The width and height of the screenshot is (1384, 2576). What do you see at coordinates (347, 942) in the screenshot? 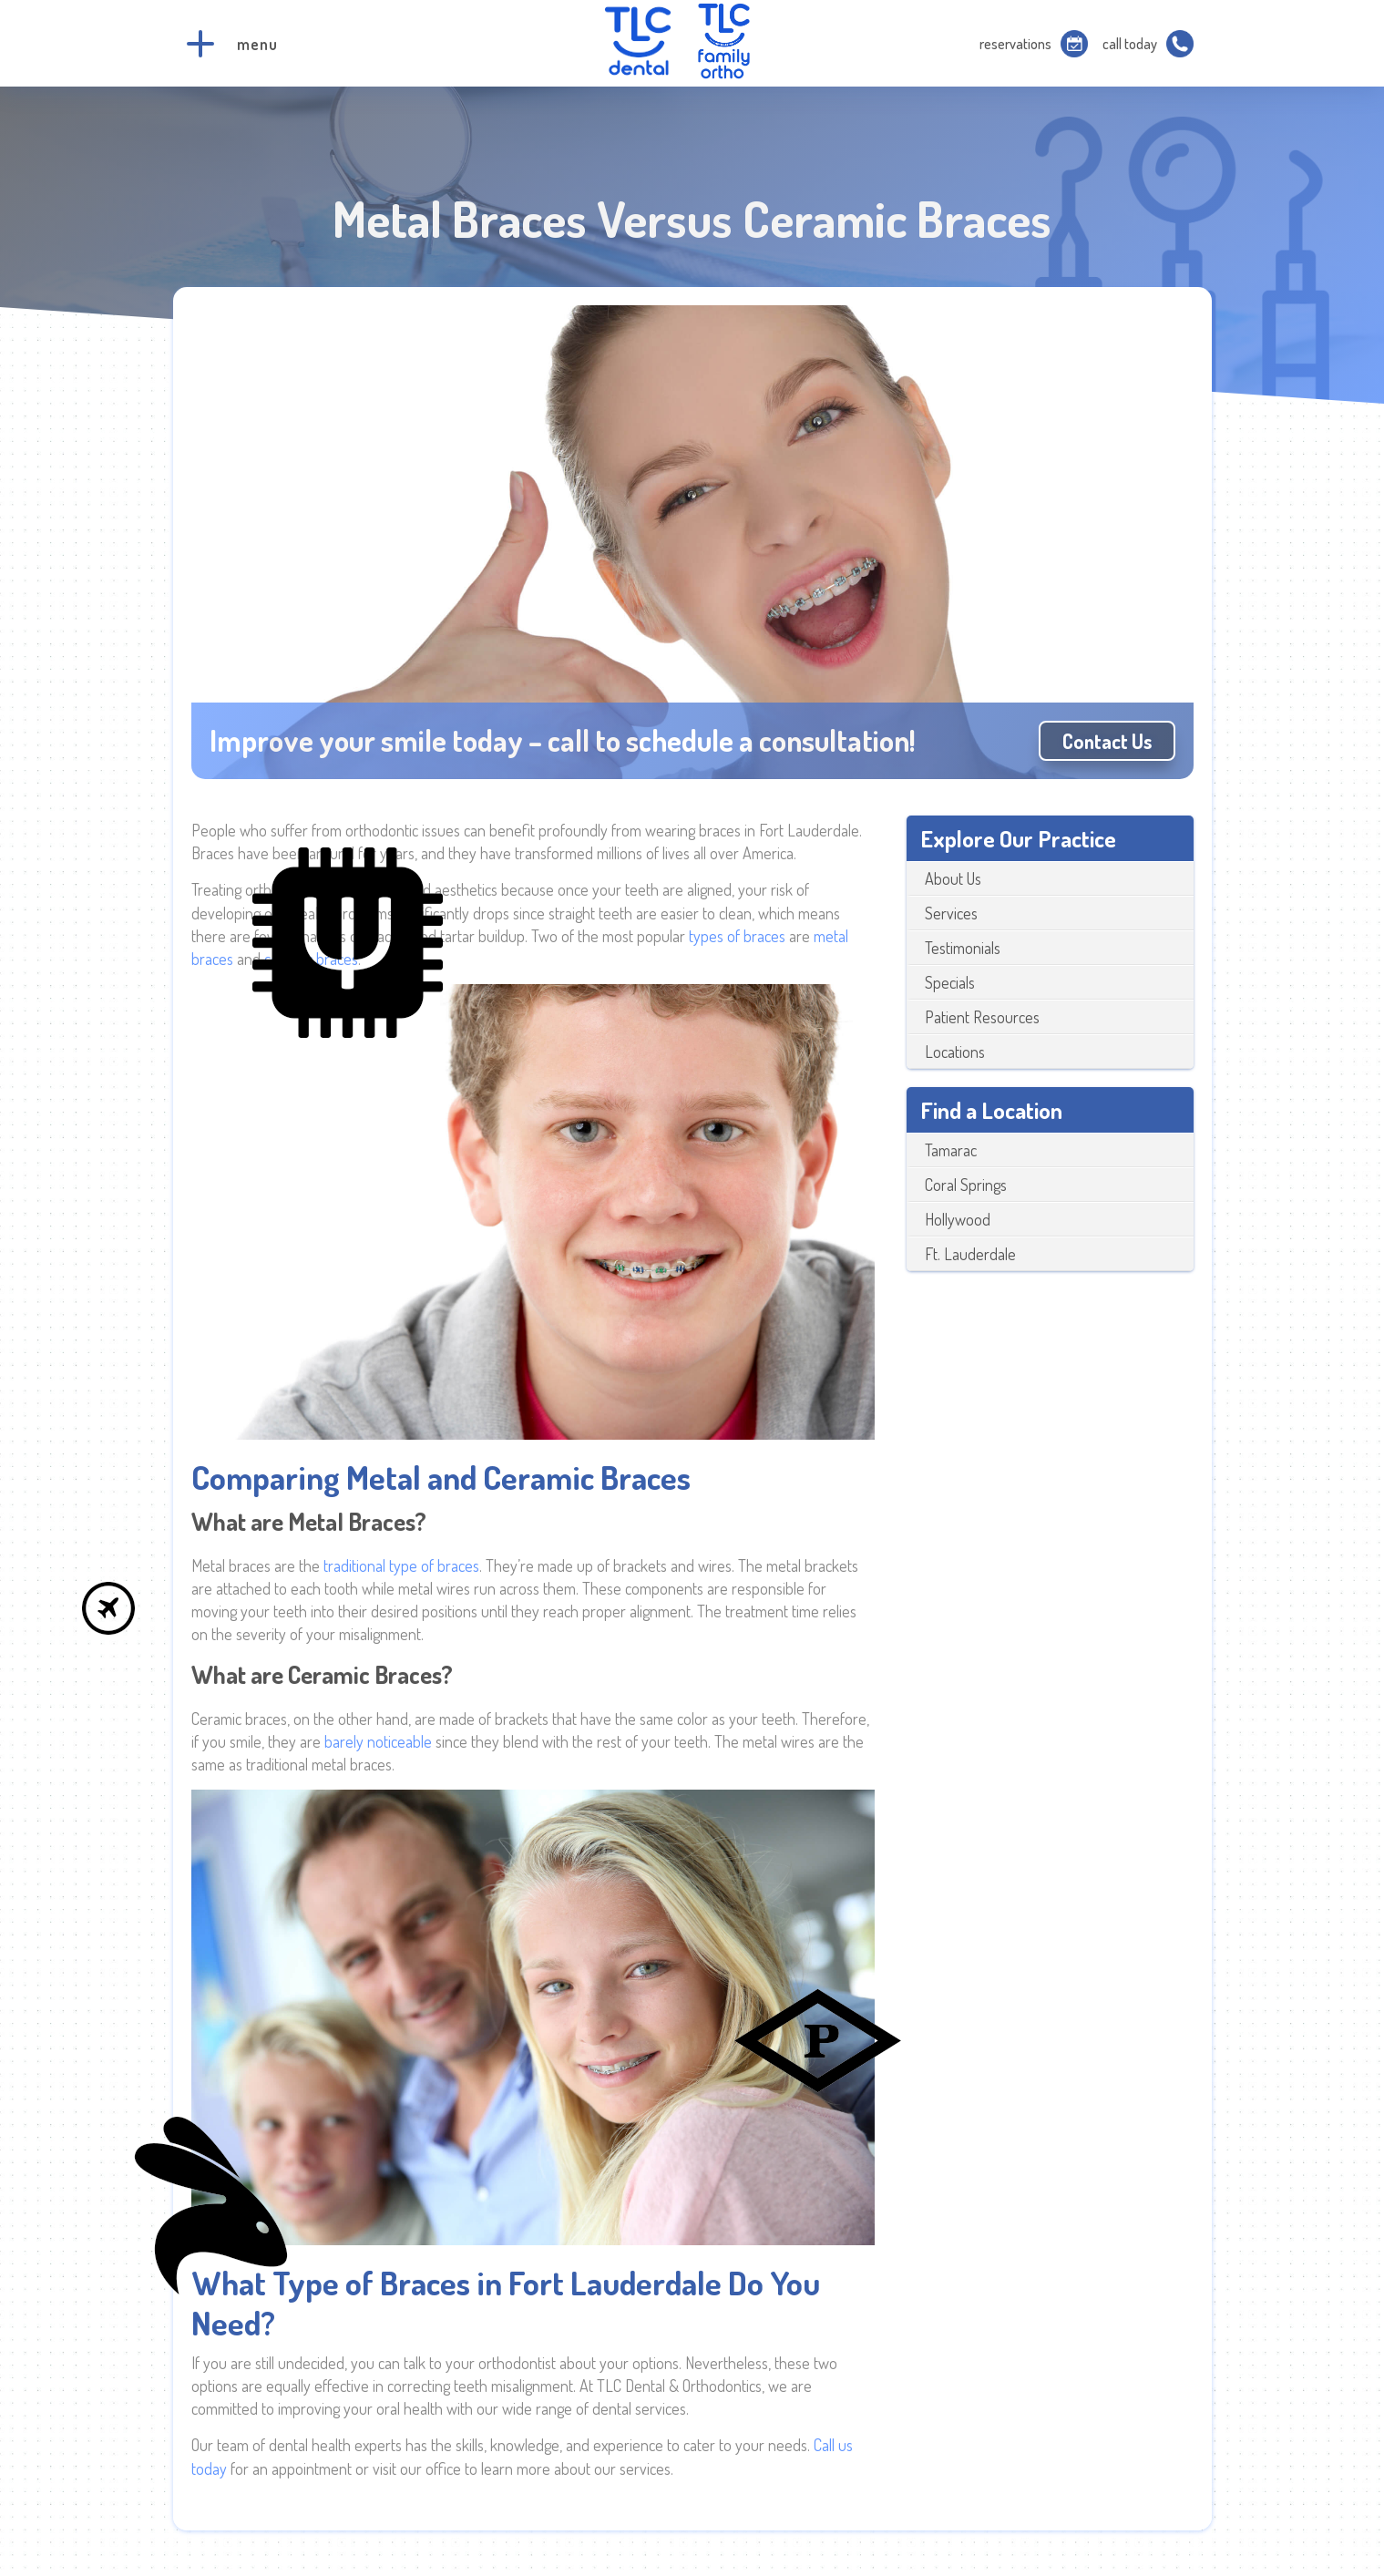
I see `QMK firmware project logo` at bounding box center [347, 942].